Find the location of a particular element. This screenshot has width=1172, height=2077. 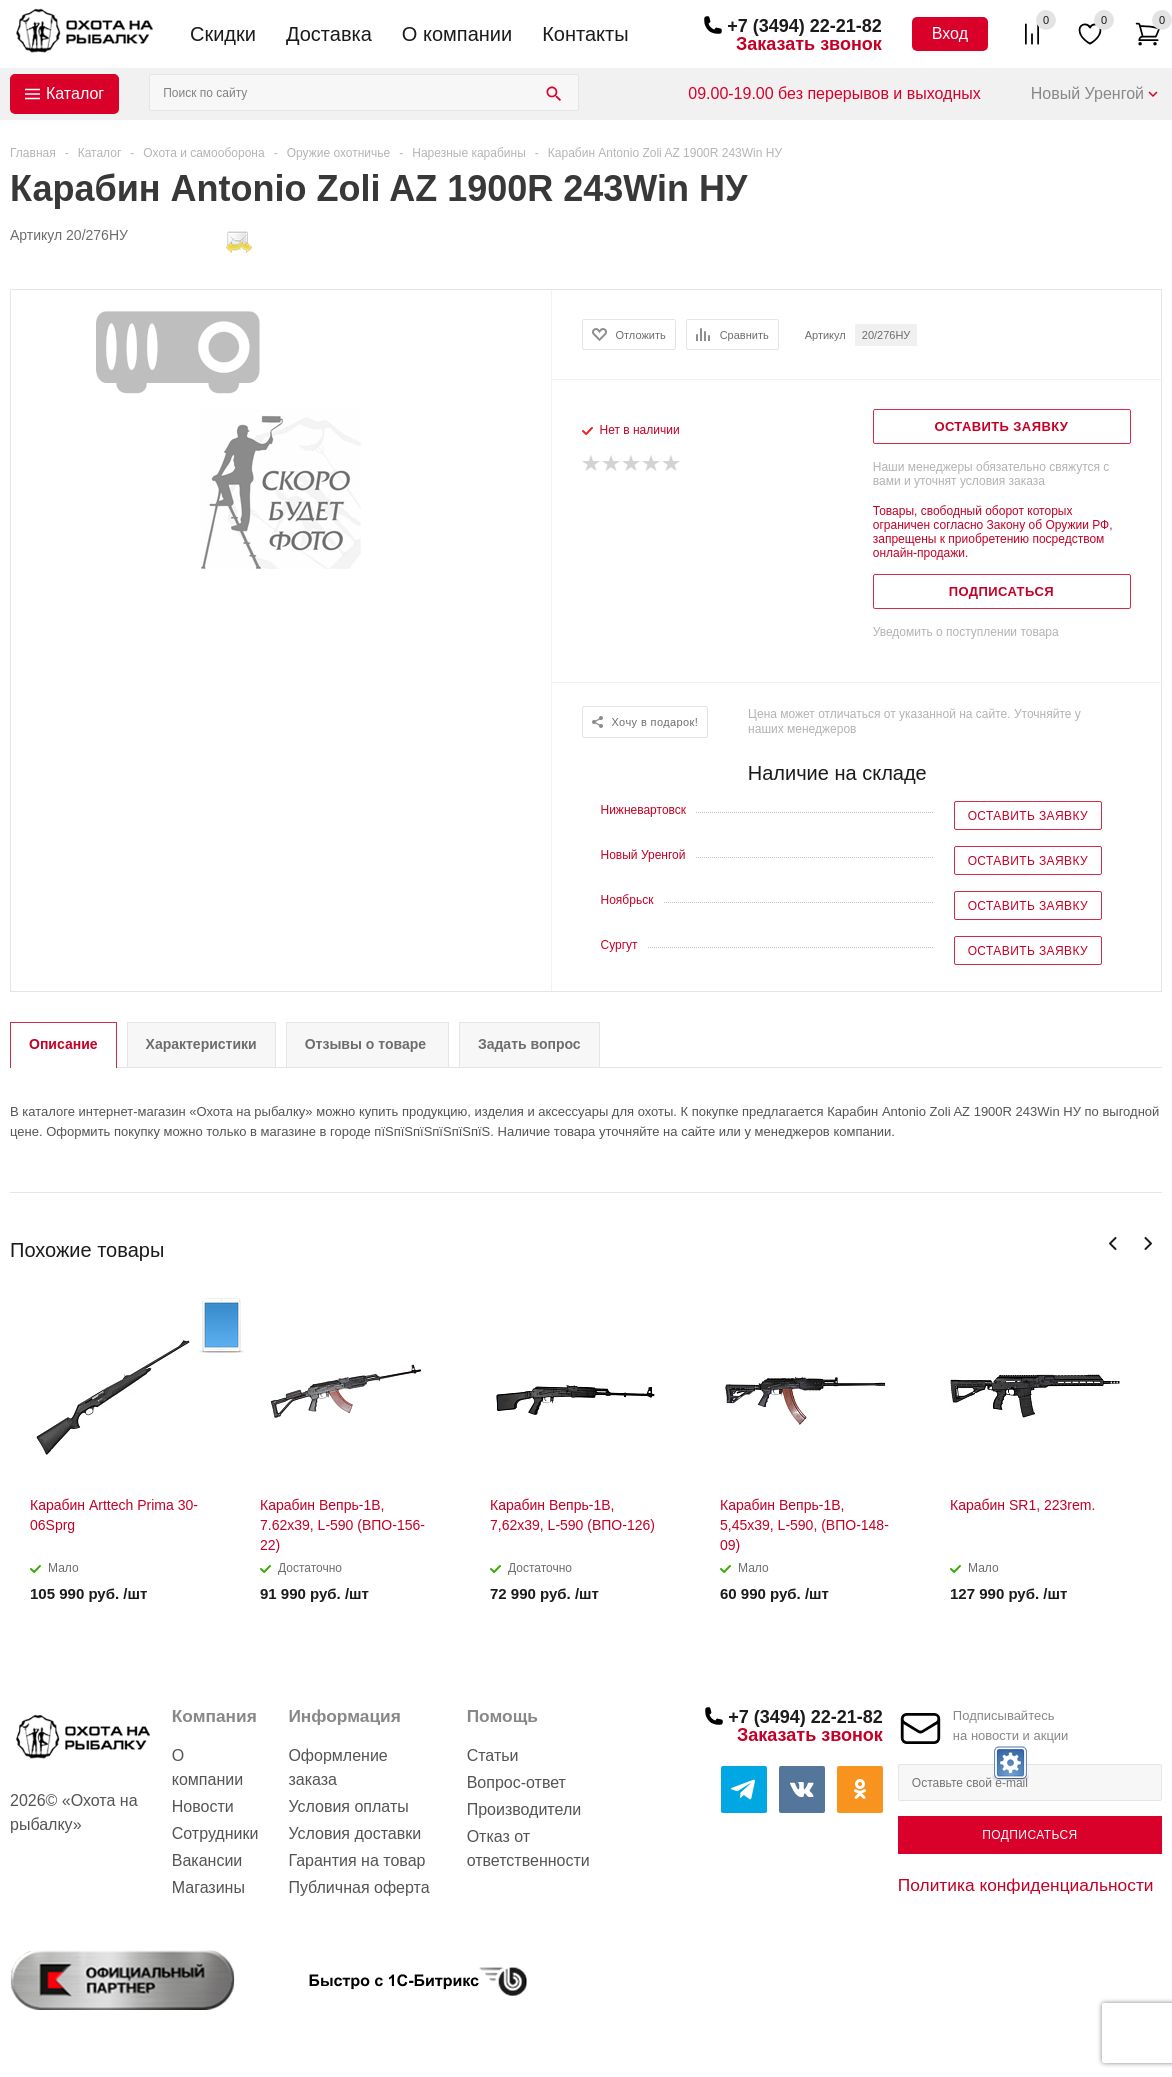

access system settings is located at coordinates (1010, 1764).